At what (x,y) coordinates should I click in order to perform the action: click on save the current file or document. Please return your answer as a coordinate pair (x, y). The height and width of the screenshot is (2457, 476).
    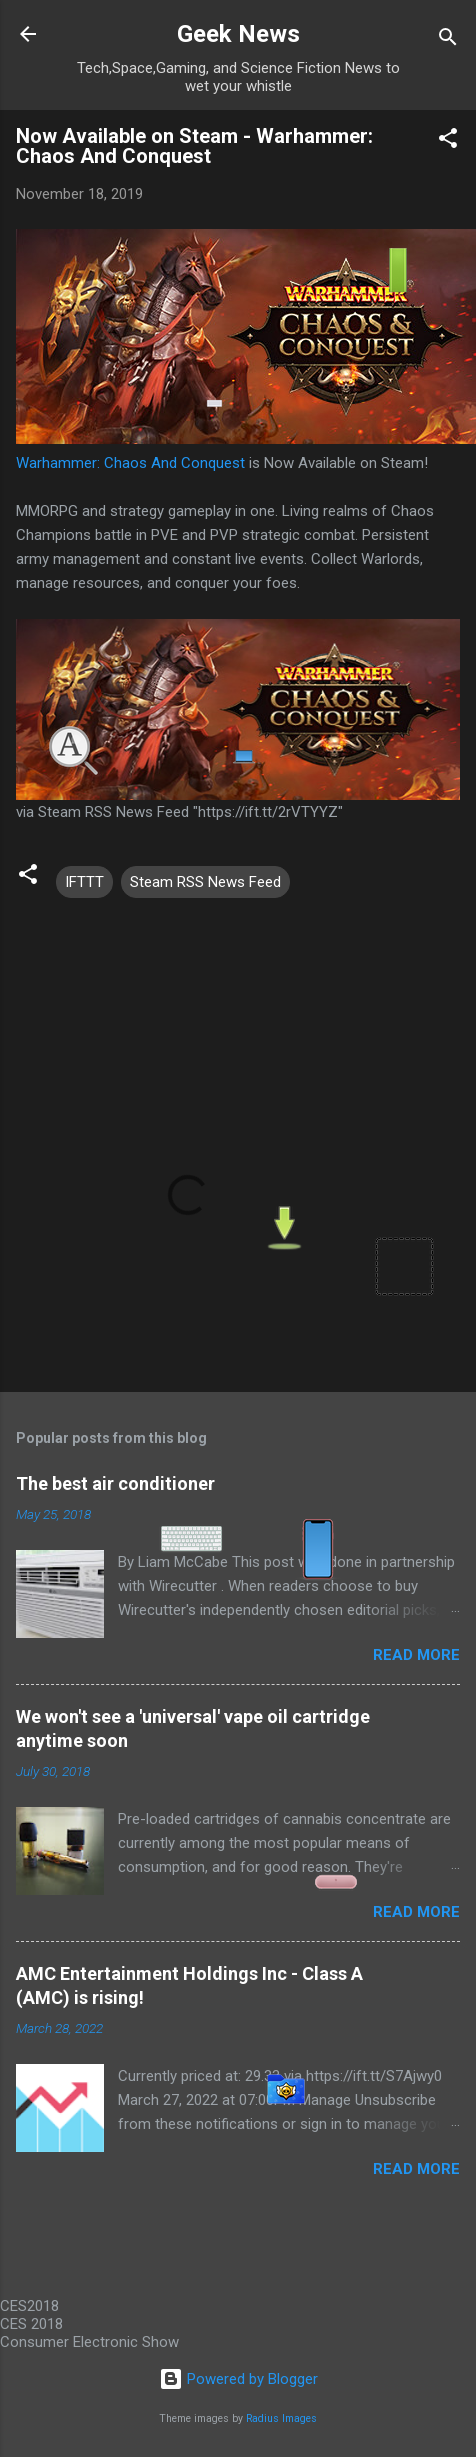
    Looking at the image, I should click on (284, 1223).